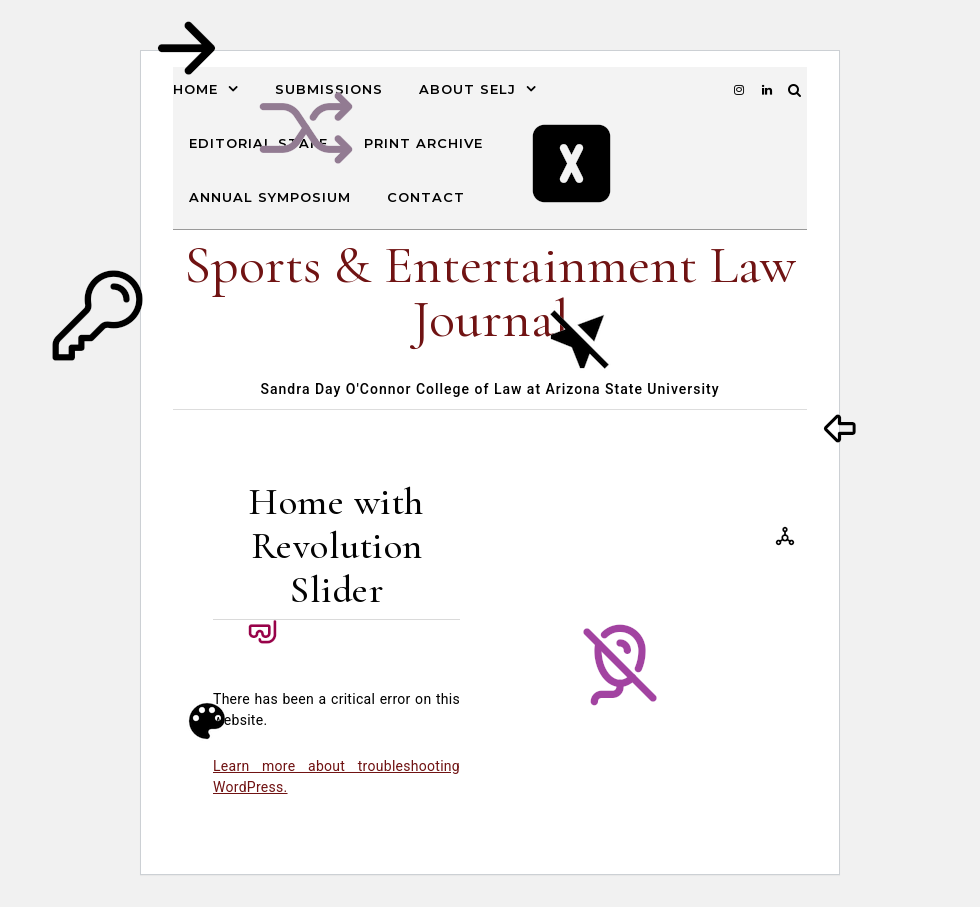  Describe the element at coordinates (97, 315) in the screenshot. I see `access security or authentication settings` at that location.